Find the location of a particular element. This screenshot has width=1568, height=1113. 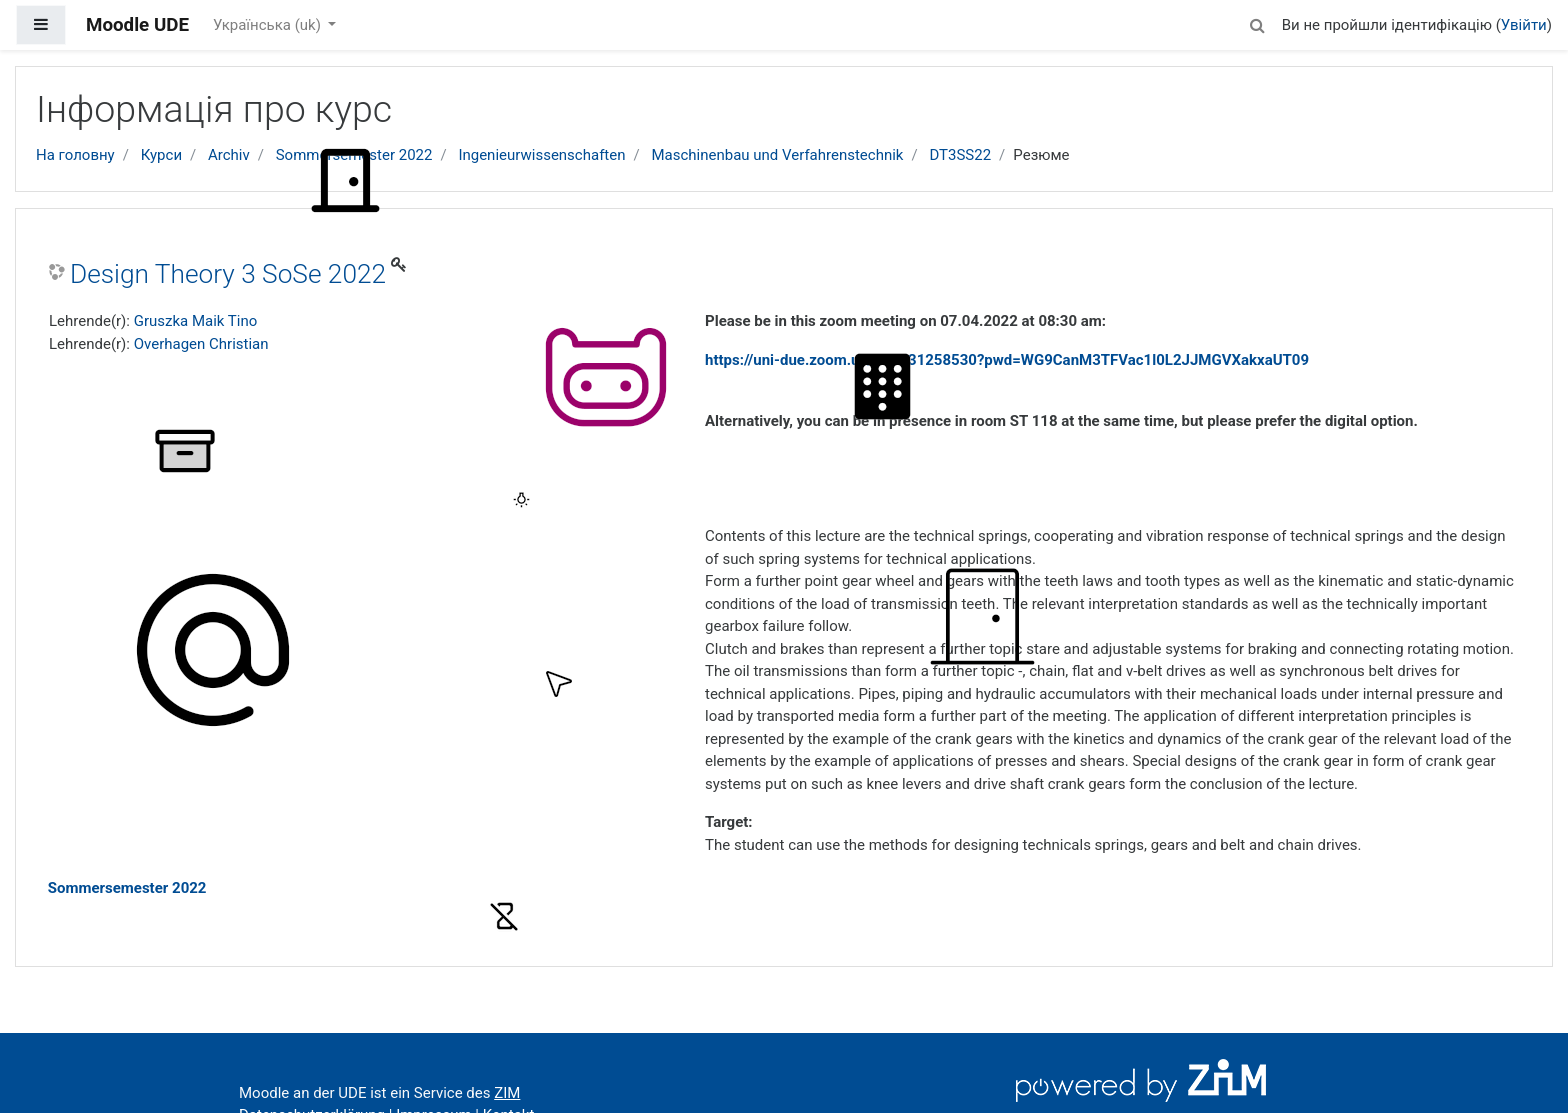

mention or tag a user is located at coordinates (213, 650).